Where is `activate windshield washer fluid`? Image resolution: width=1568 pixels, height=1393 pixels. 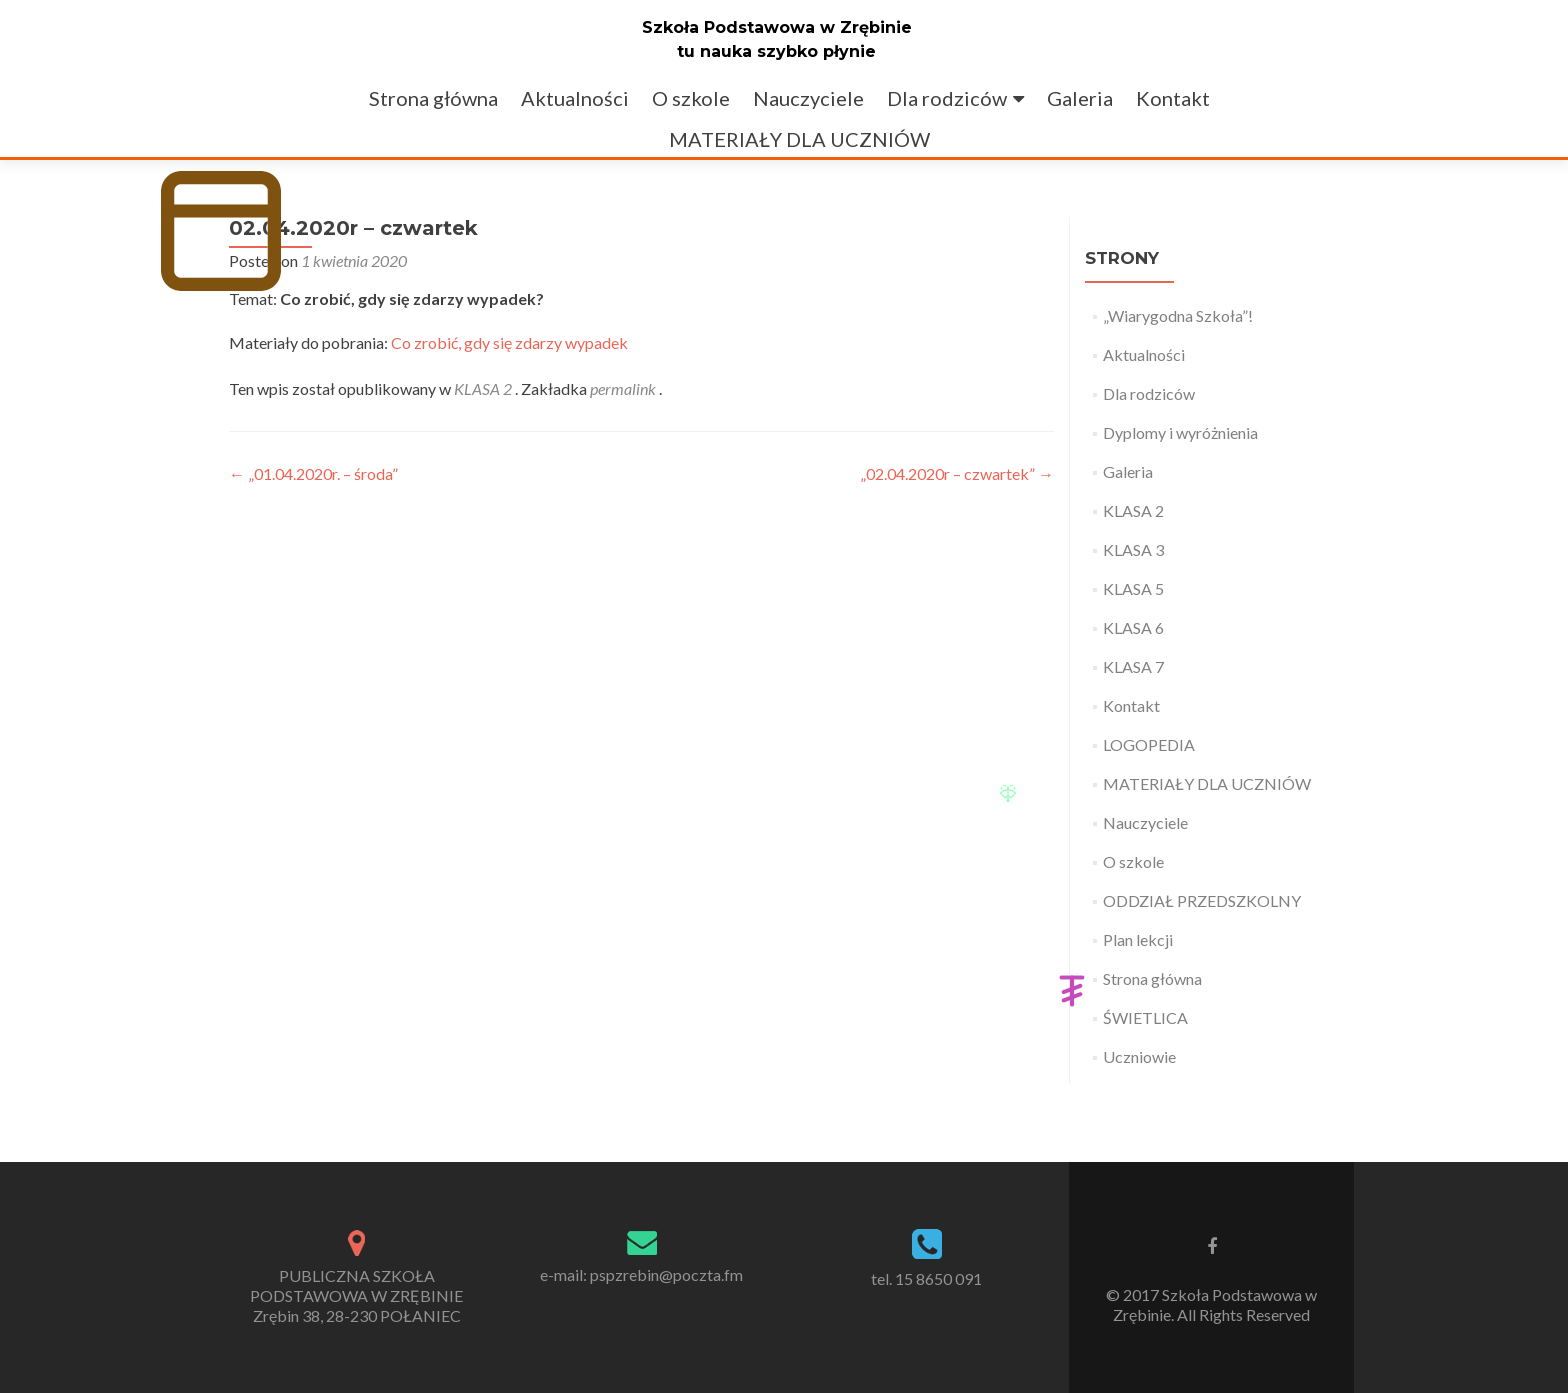 activate windshield washer fluid is located at coordinates (1008, 794).